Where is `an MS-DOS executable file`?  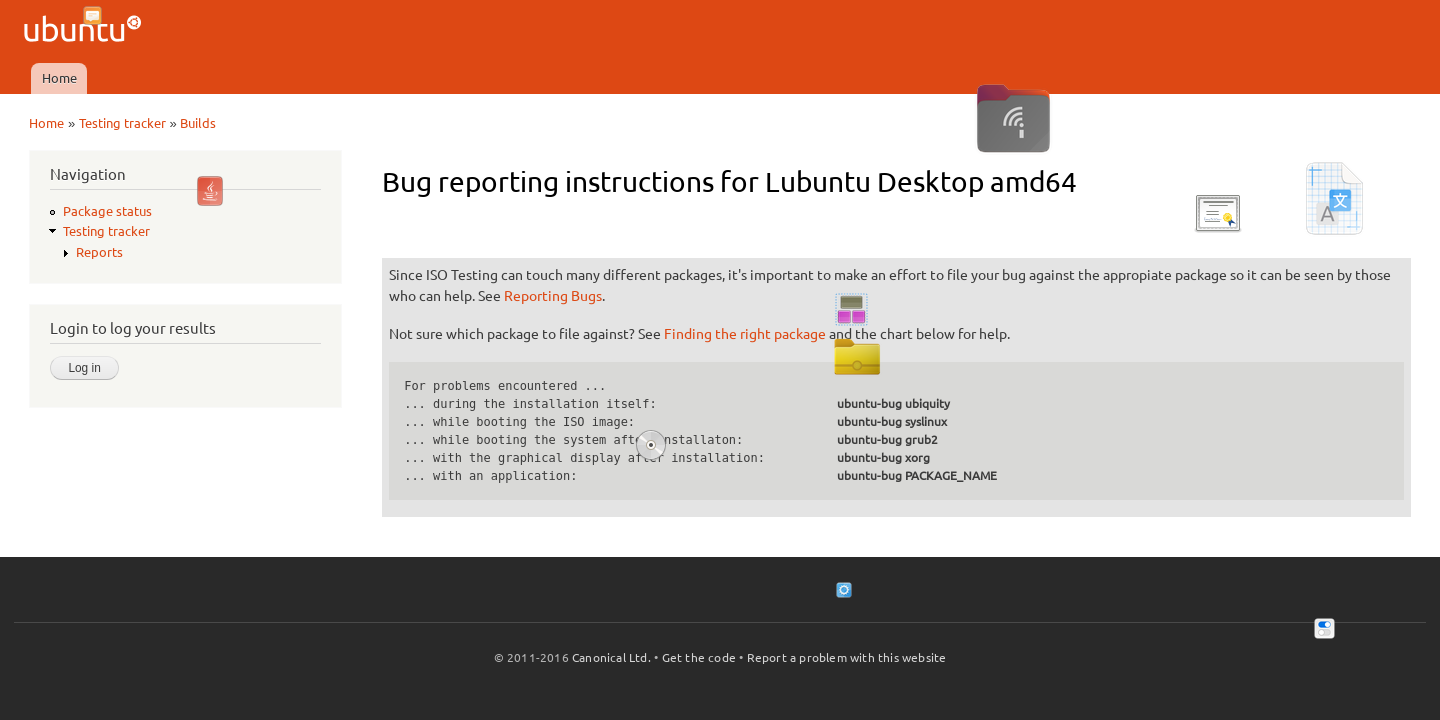
an MS-DOS executable file is located at coordinates (844, 590).